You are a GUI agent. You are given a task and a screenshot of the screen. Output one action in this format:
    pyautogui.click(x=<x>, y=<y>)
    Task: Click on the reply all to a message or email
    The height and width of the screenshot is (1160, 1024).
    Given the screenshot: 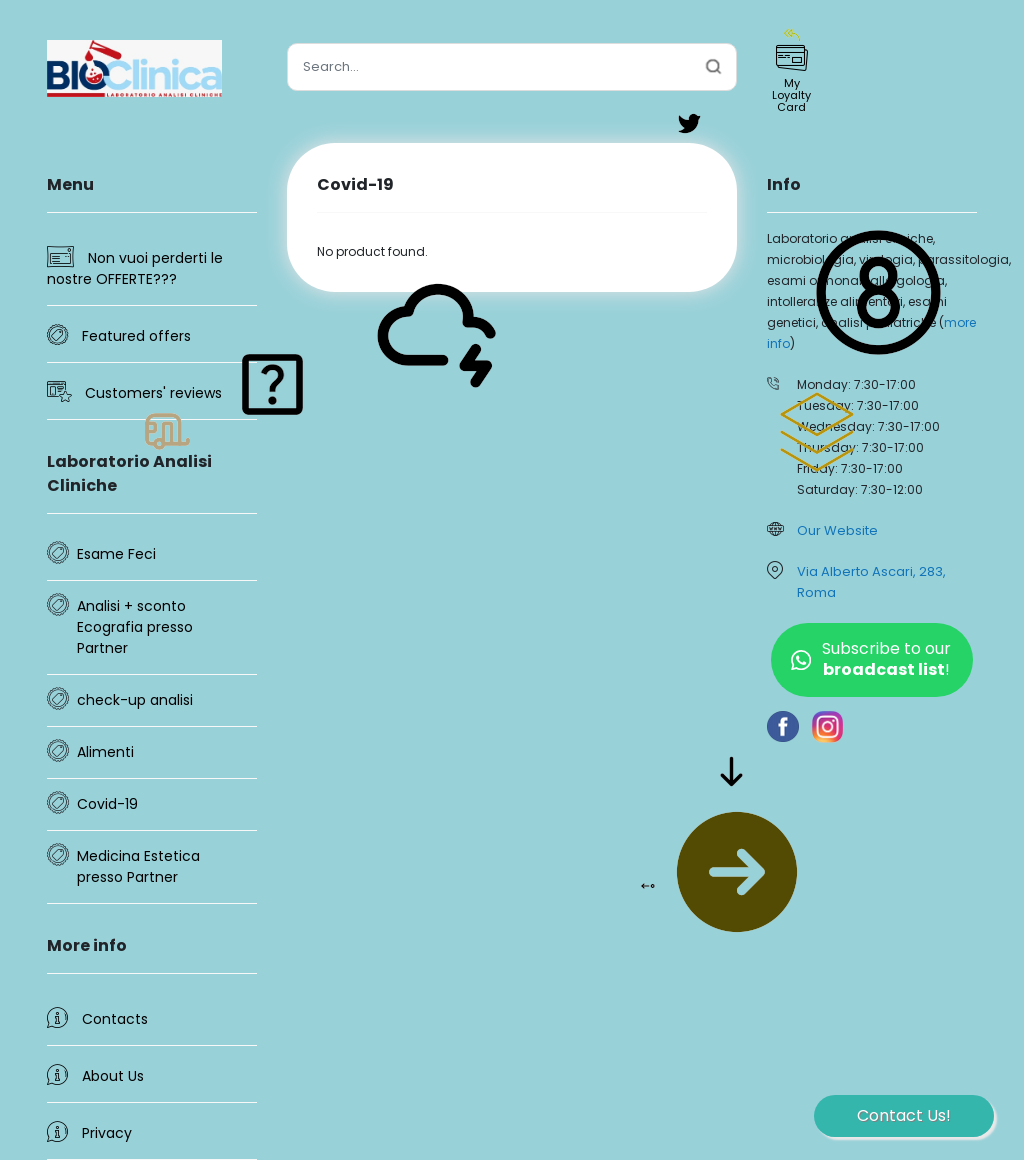 What is the action you would take?
    pyautogui.click(x=792, y=35)
    